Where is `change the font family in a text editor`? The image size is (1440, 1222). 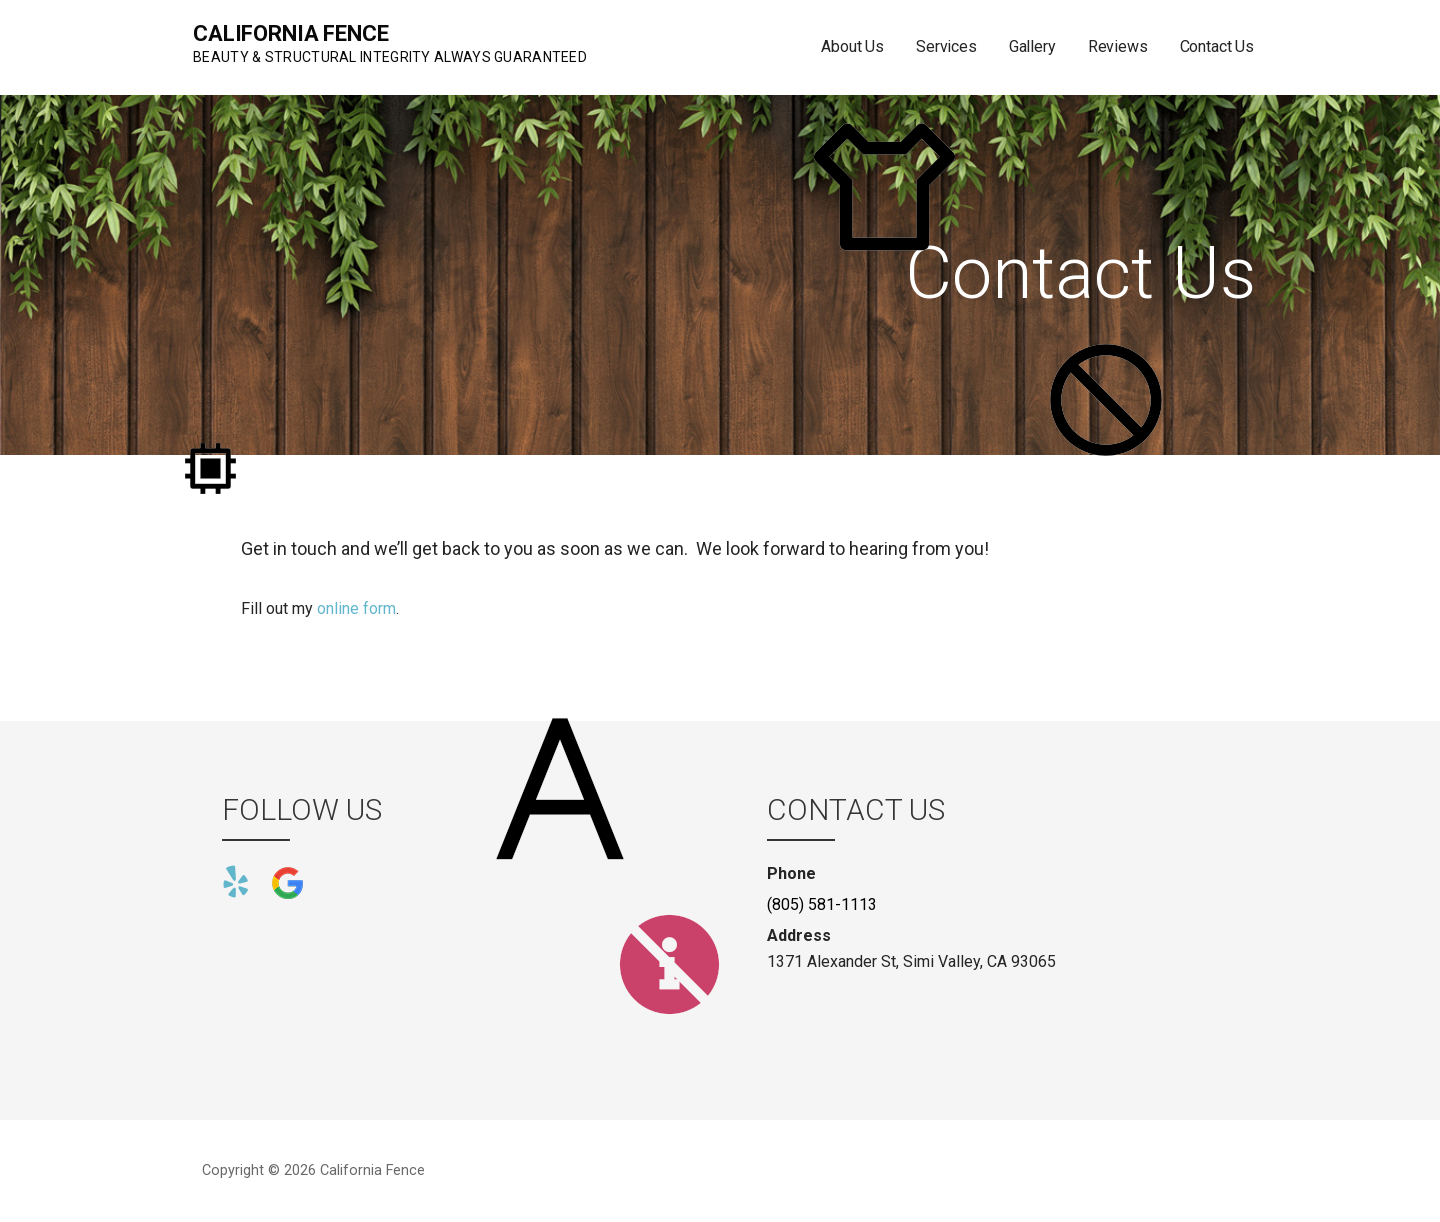 change the font family in a text editor is located at coordinates (560, 785).